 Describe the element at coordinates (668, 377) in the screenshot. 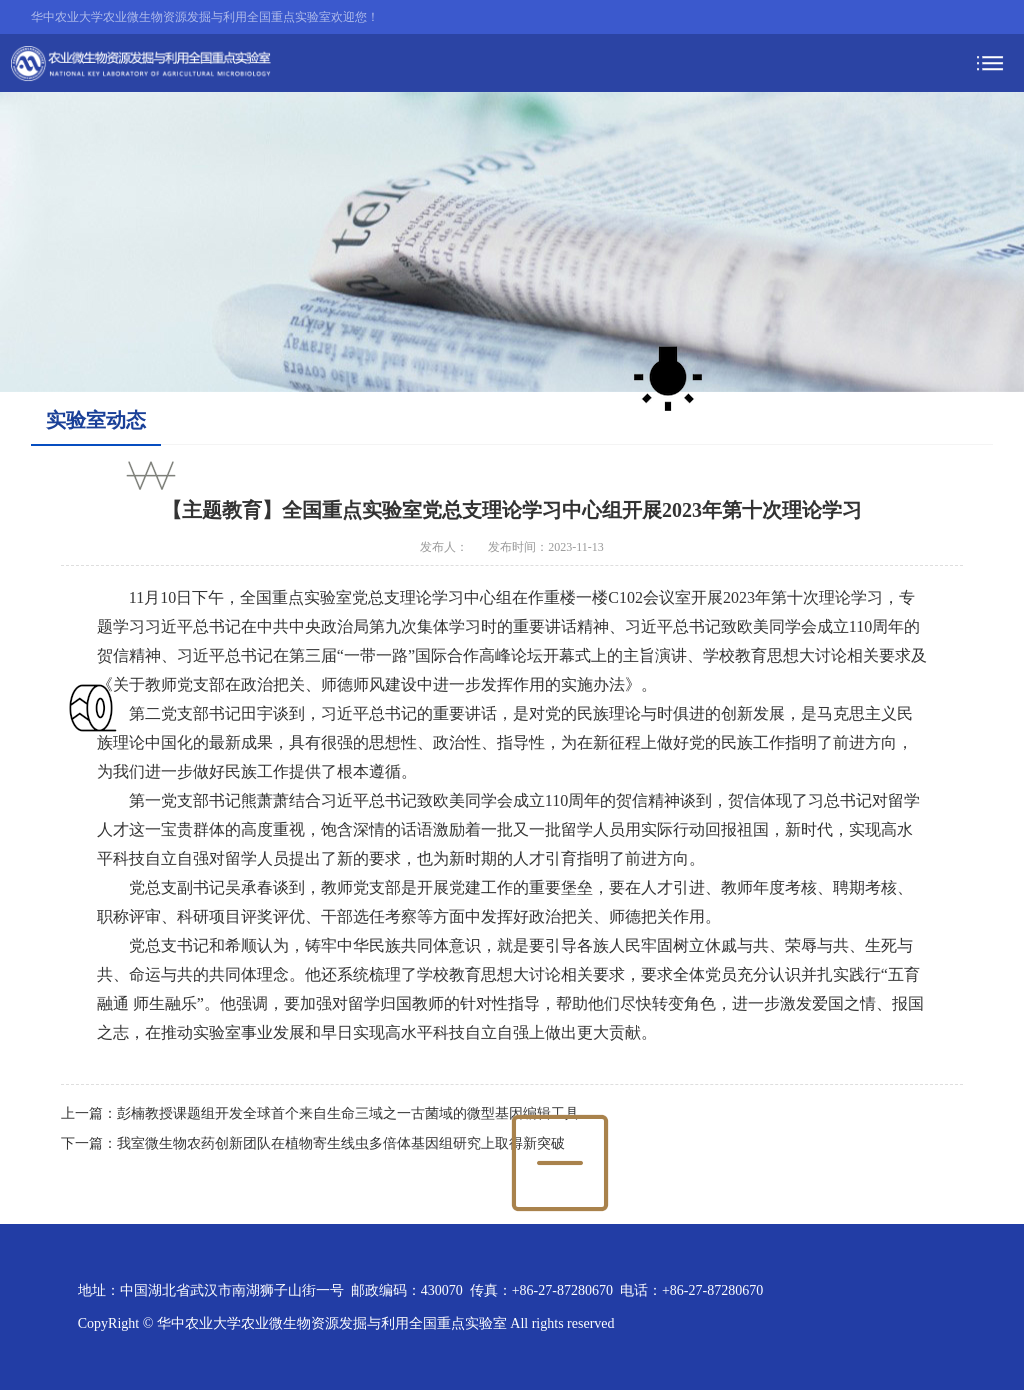

I see `adjust incandescent light settings` at that location.